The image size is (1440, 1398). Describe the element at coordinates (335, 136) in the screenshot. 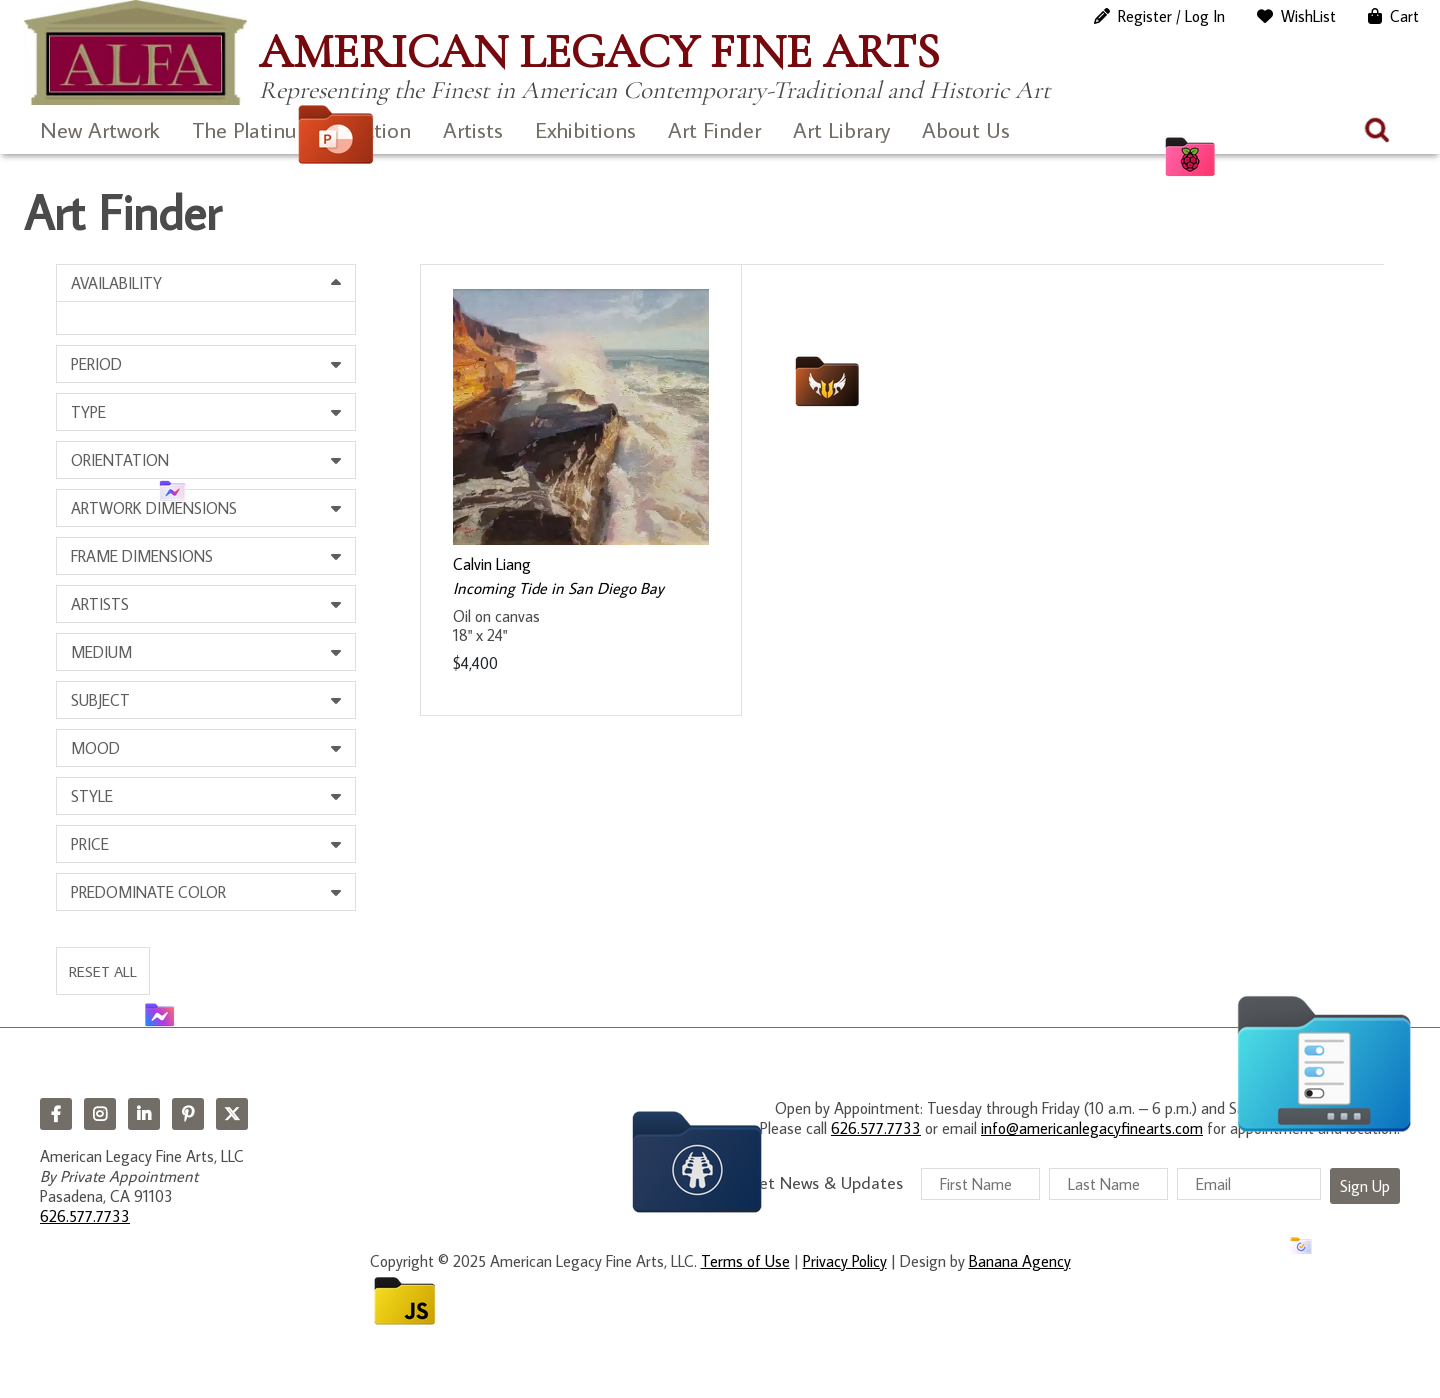

I see `open folder containing PowerPoint presentations` at that location.